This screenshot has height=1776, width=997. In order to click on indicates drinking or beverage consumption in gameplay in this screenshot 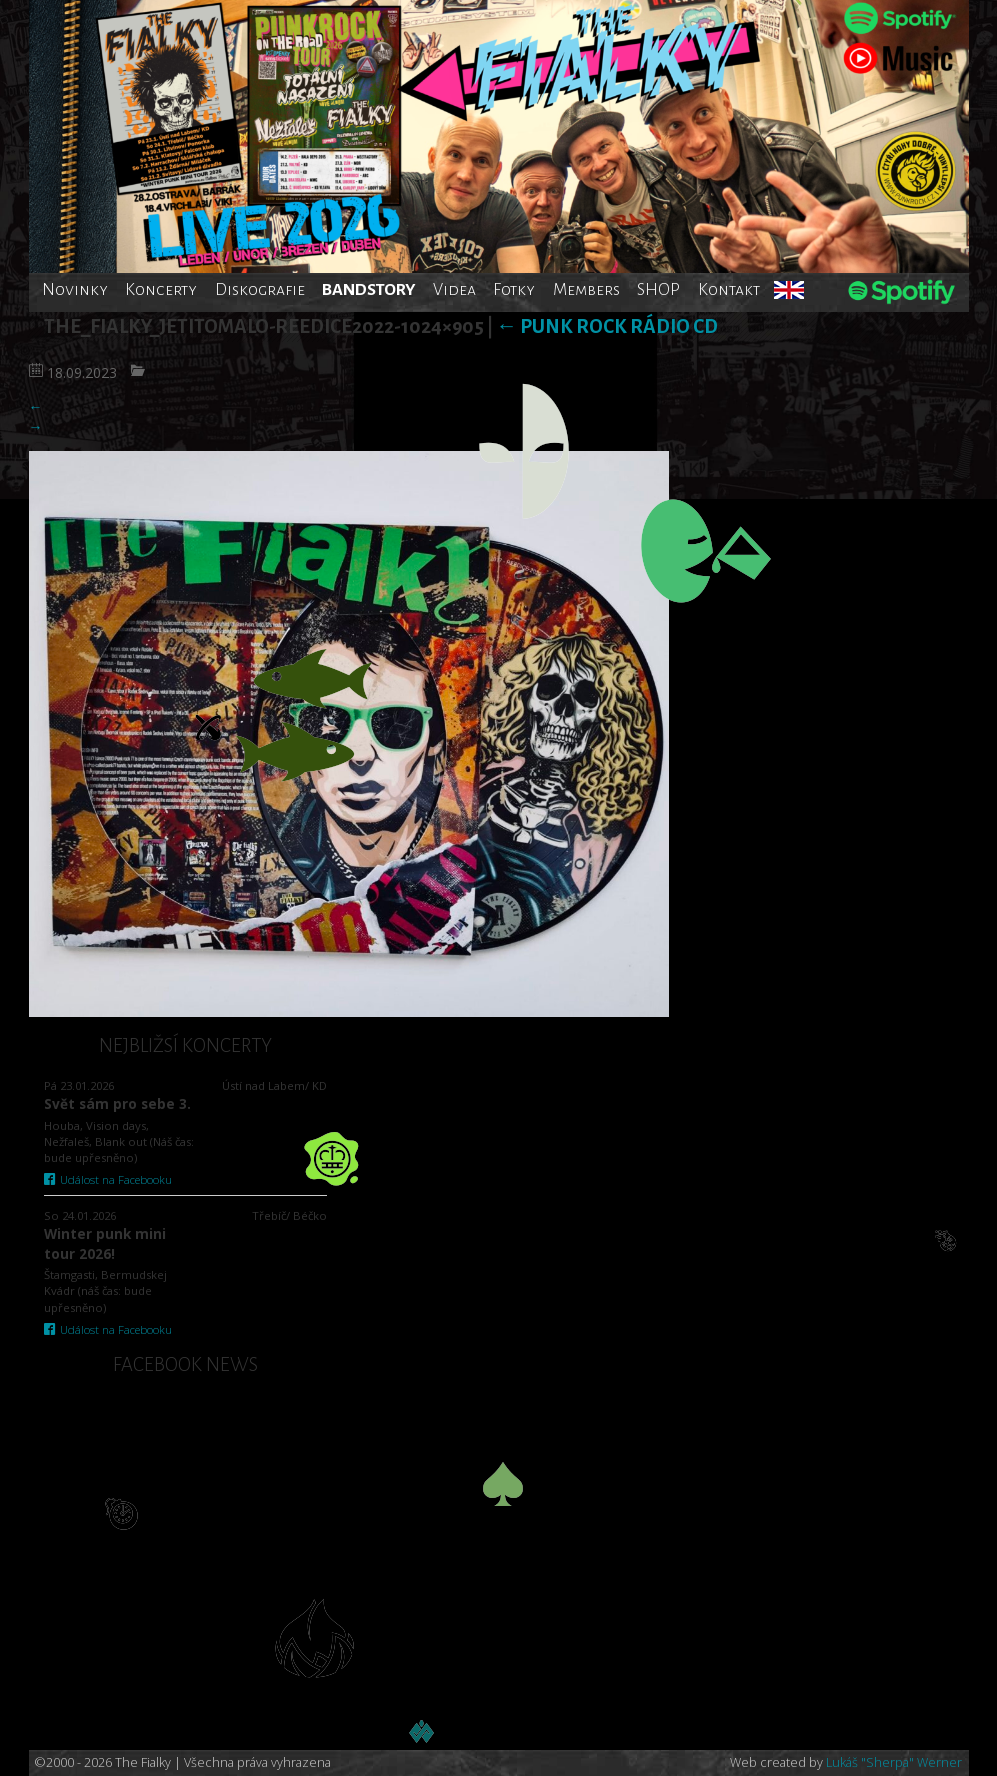, I will do `click(706, 551)`.